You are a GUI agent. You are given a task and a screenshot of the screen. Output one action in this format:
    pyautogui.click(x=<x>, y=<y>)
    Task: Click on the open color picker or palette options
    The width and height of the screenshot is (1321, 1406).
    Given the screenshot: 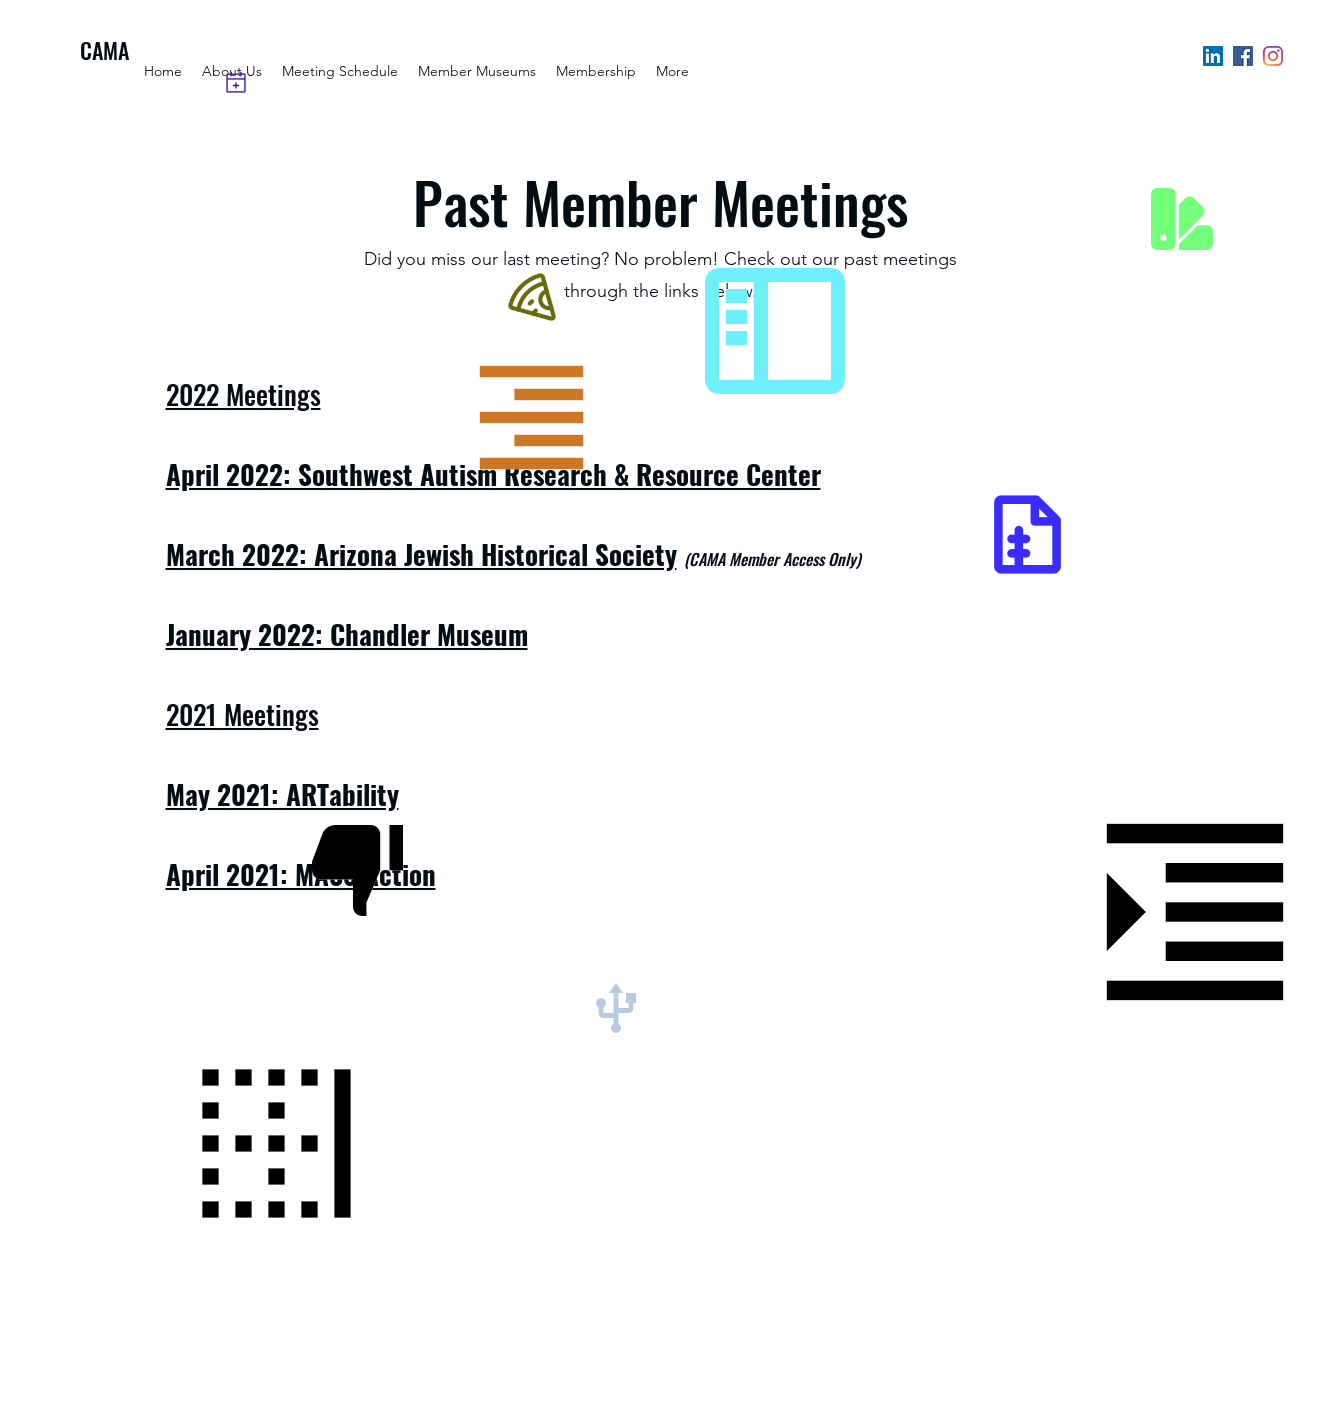 What is the action you would take?
    pyautogui.click(x=1182, y=219)
    